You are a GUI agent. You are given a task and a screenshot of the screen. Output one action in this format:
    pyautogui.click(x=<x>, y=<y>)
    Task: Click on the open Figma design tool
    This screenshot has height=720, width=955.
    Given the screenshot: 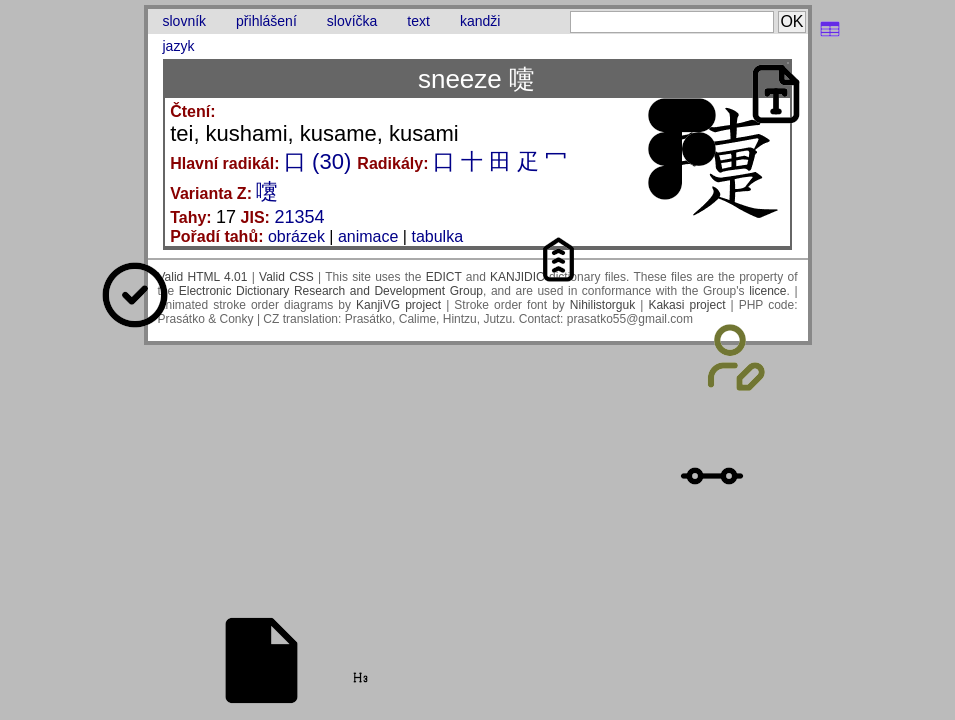 What is the action you would take?
    pyautogui.click(x=682, y=149)
    